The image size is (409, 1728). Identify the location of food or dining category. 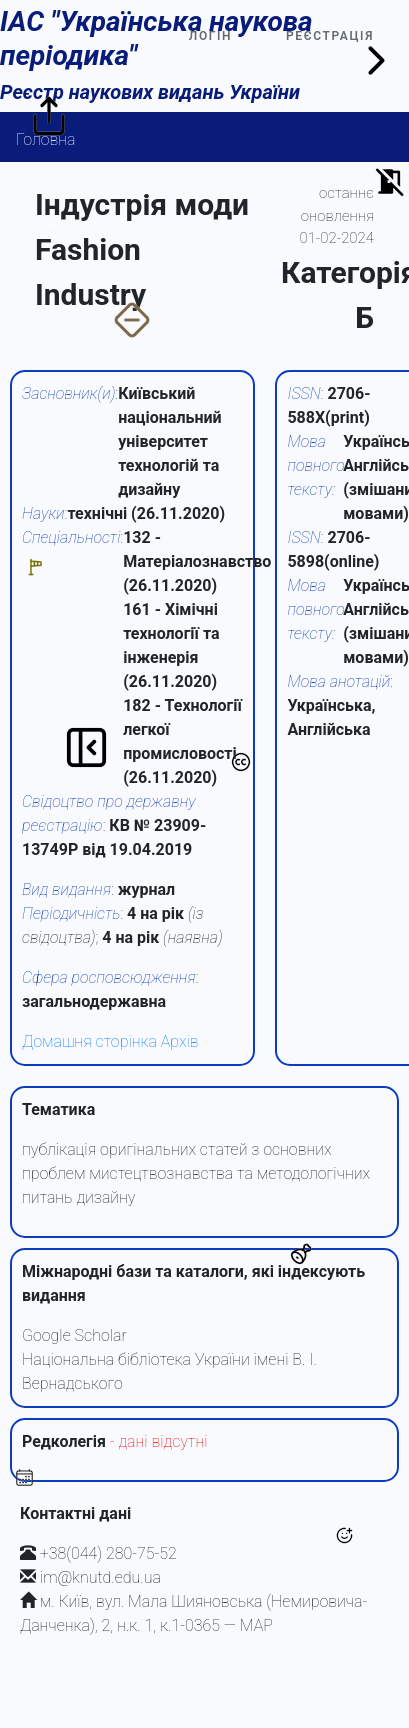
(301, 1254).